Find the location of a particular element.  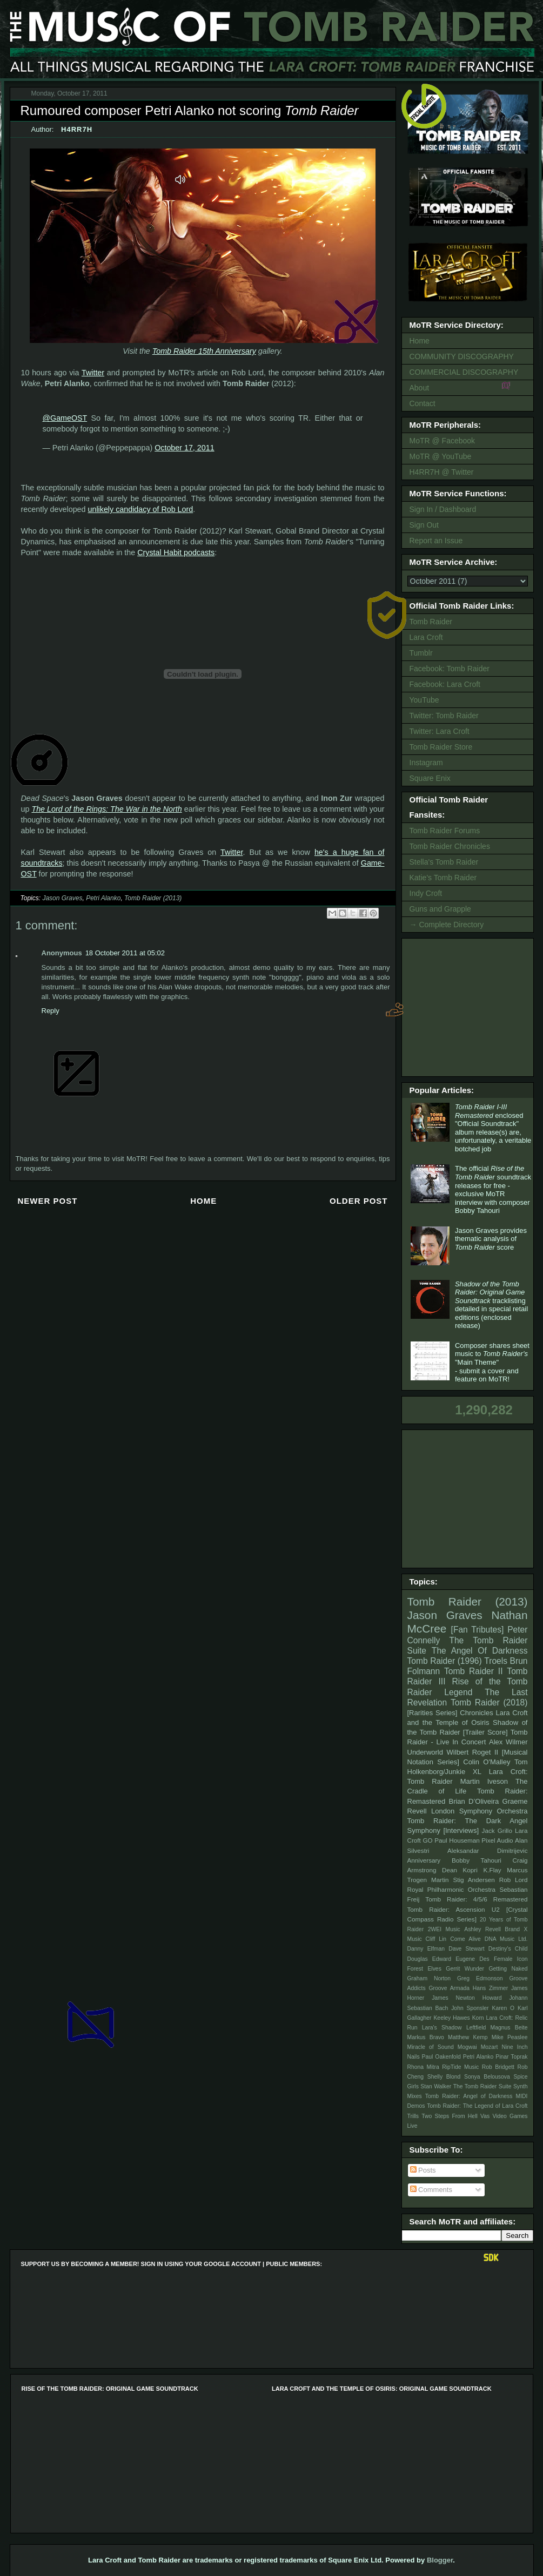

disable brush tool is located at coordinates (356, 321).